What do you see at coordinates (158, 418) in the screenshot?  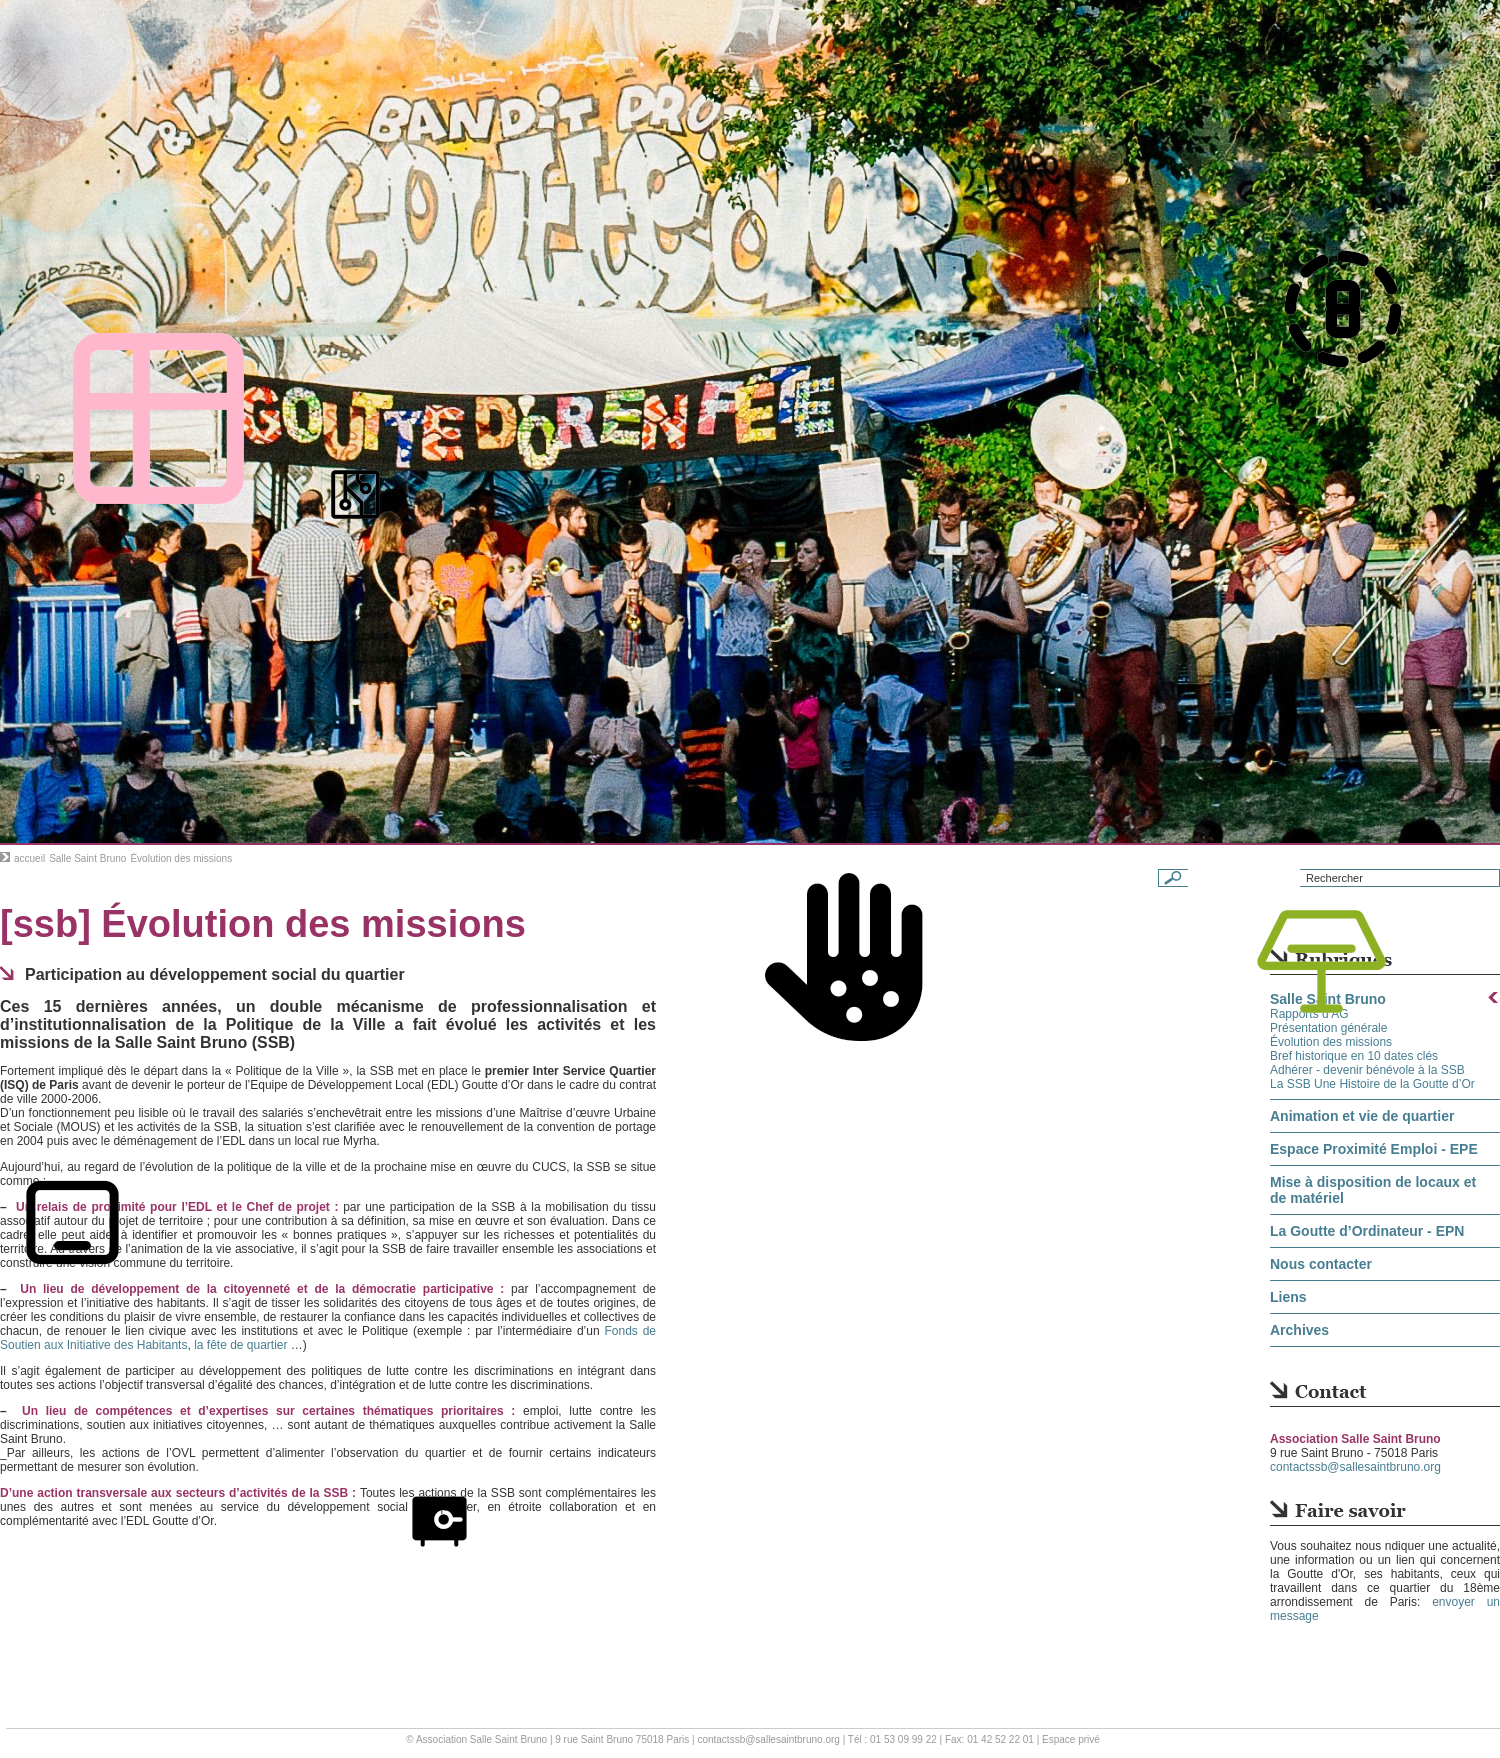 I see `view data in table format` at bounding box center [158, 418].